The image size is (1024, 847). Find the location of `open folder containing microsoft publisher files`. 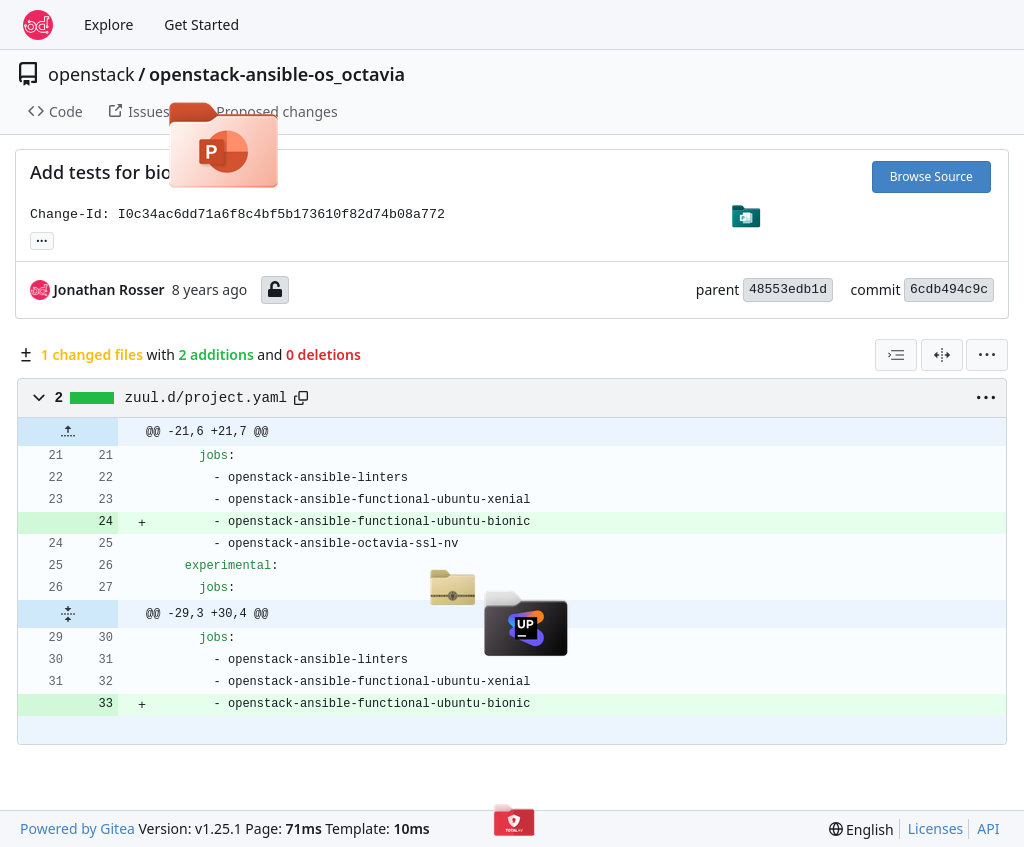

open folder containing microsoft publisher files is located at coordinates (746, 217).